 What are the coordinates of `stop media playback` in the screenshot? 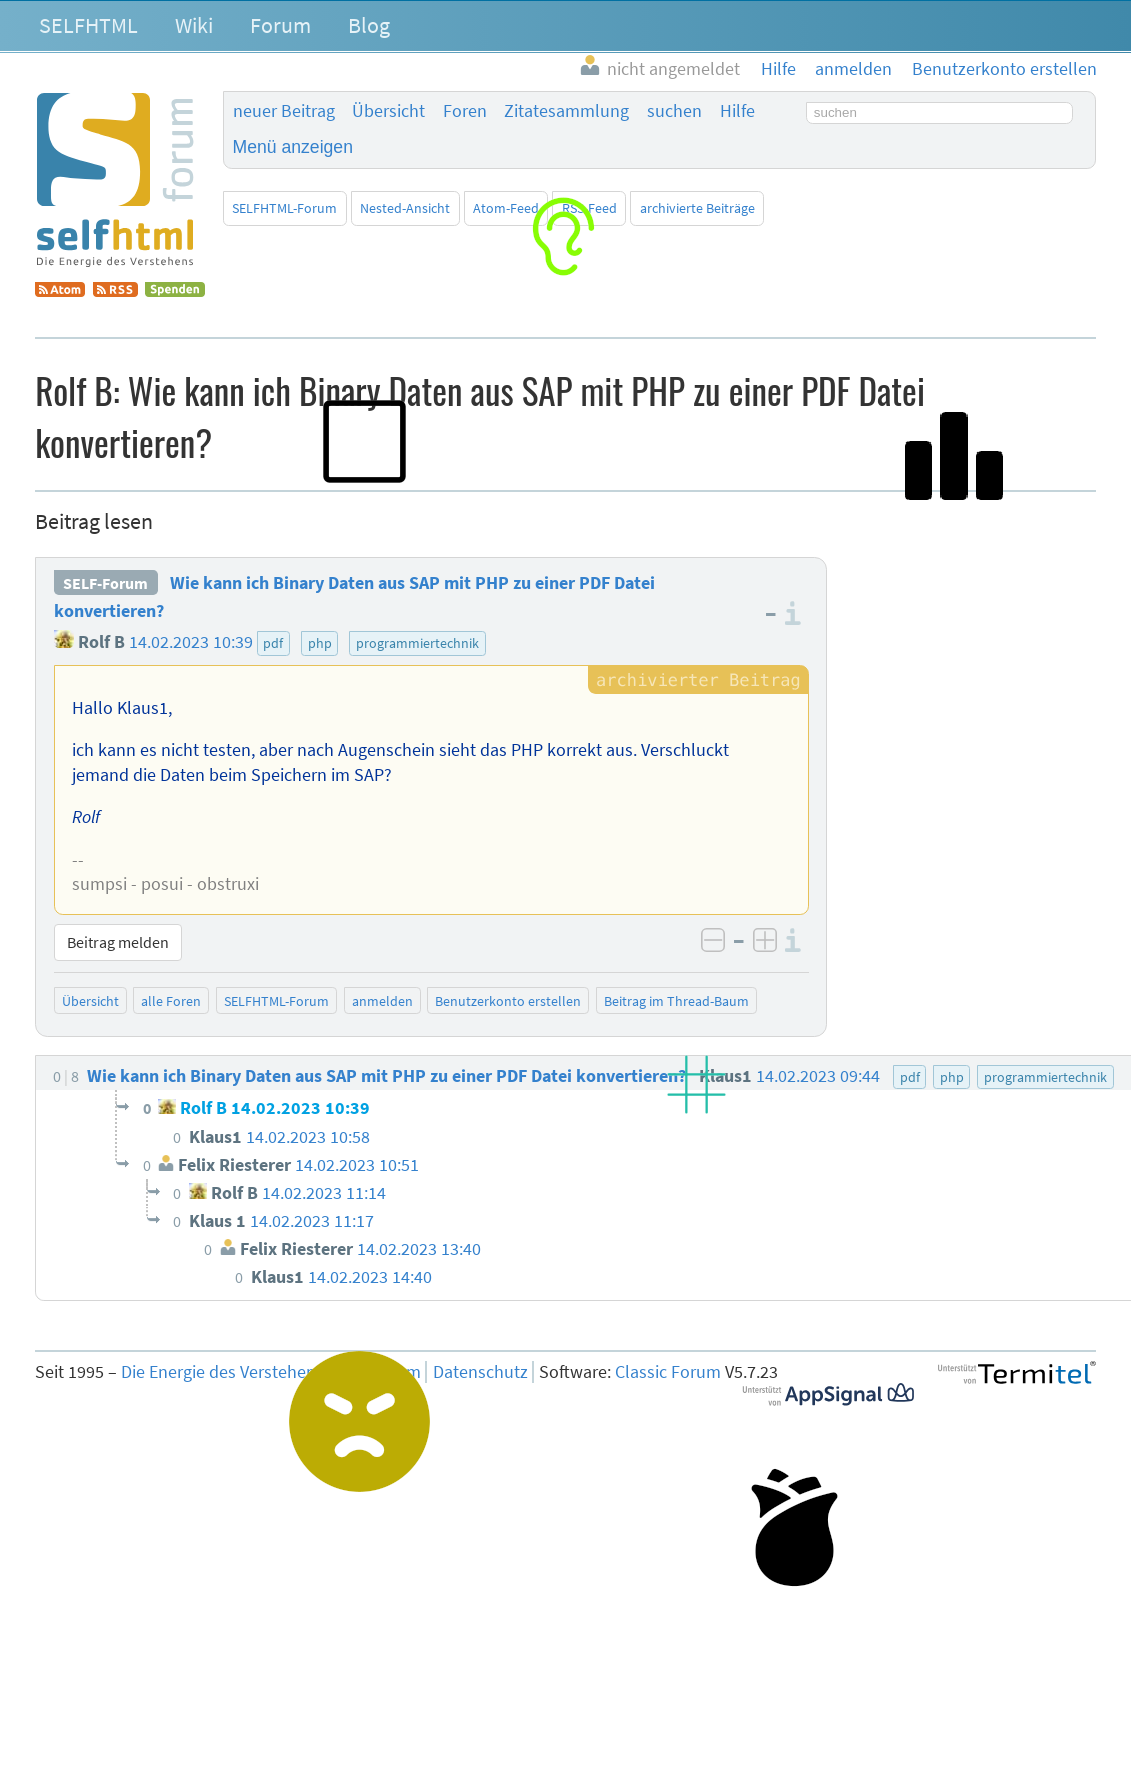 It's located at (364, 441).